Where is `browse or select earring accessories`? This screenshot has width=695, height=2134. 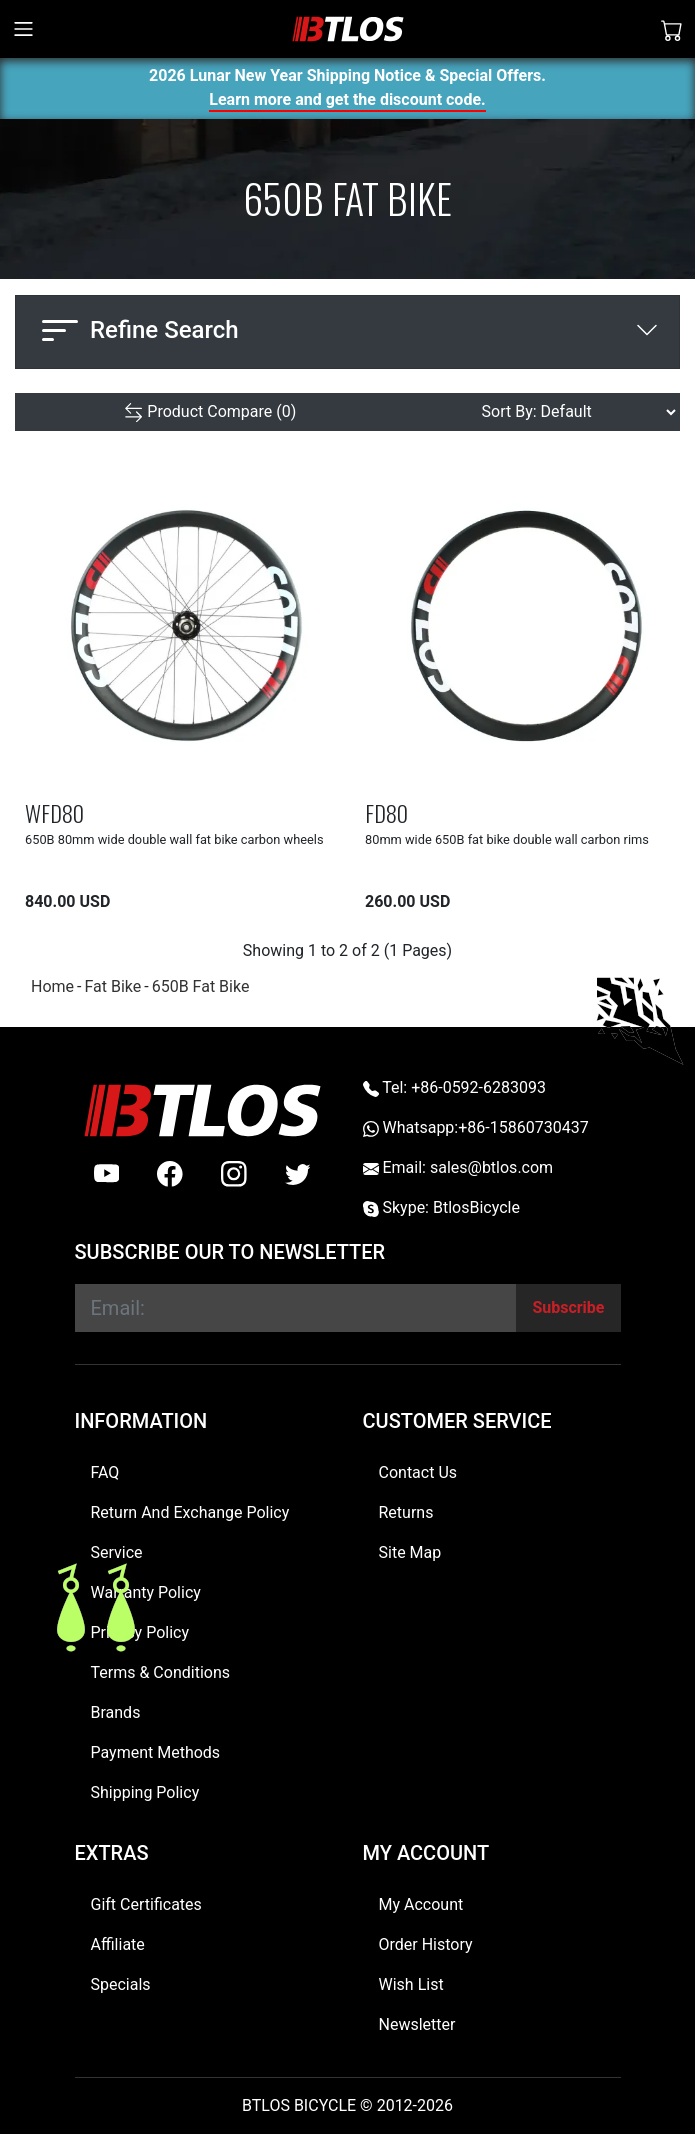
browse or select earring accessories is located at coordinates (96, 1607).